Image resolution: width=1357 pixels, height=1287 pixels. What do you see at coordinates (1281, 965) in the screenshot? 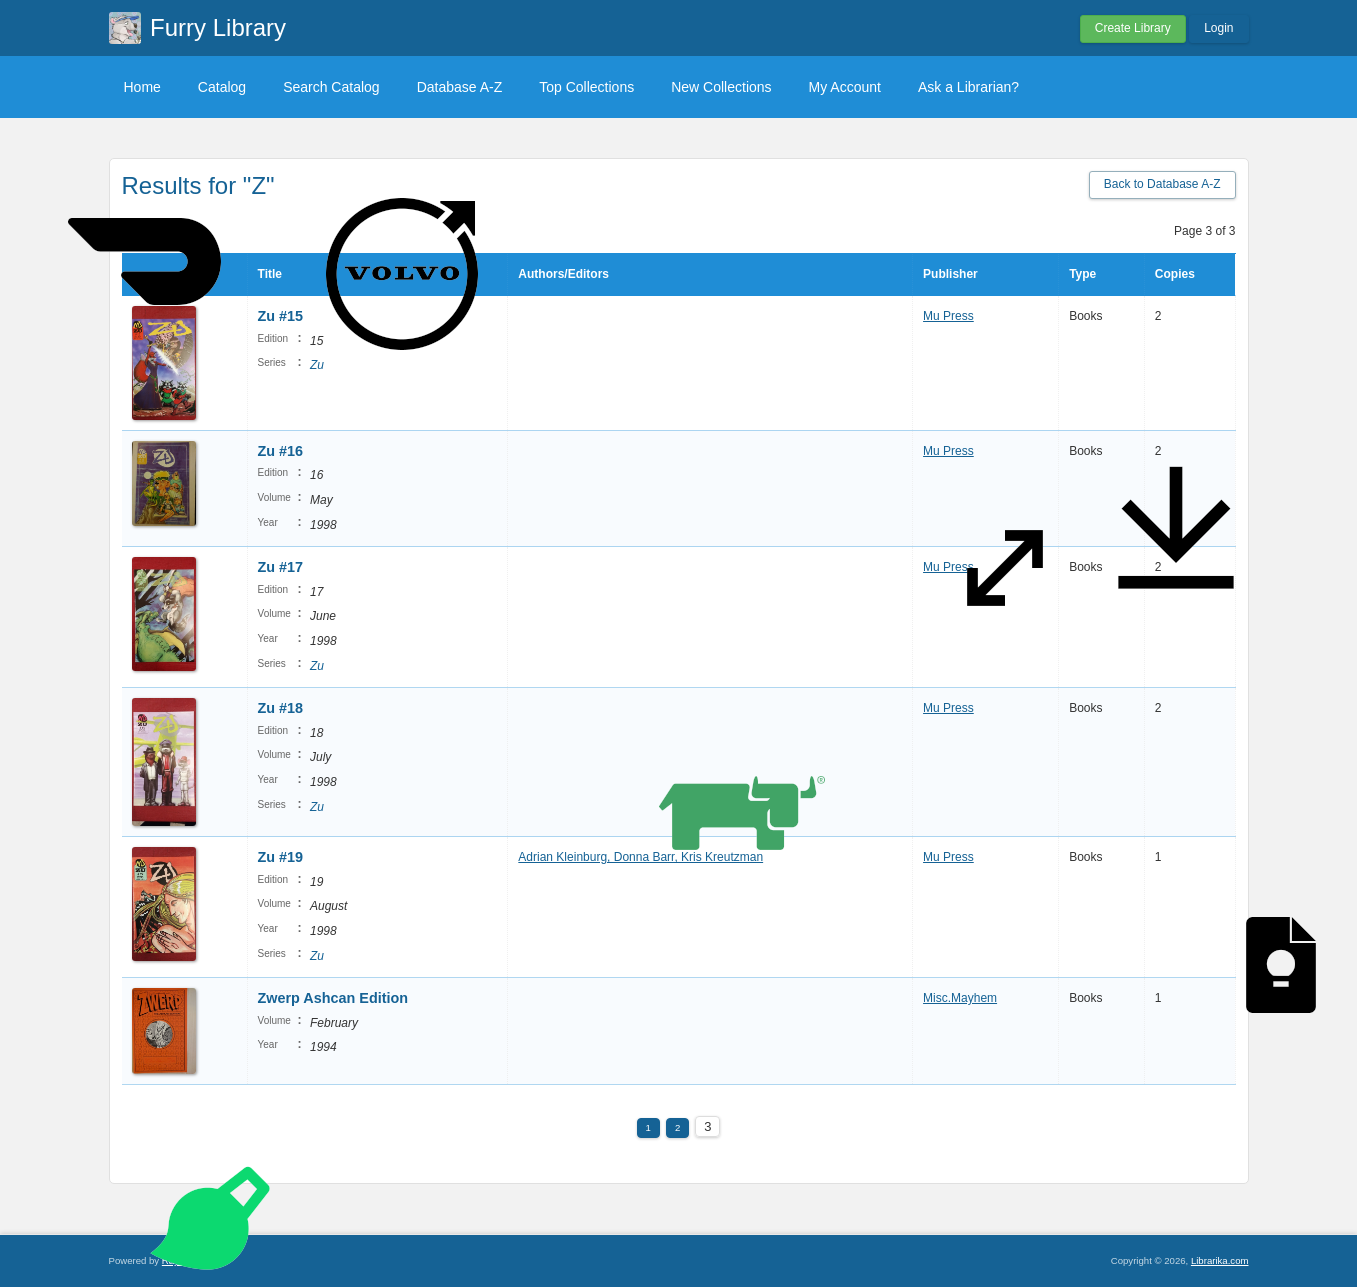
I see `open google keep app` at bounding box center [1281, 965].